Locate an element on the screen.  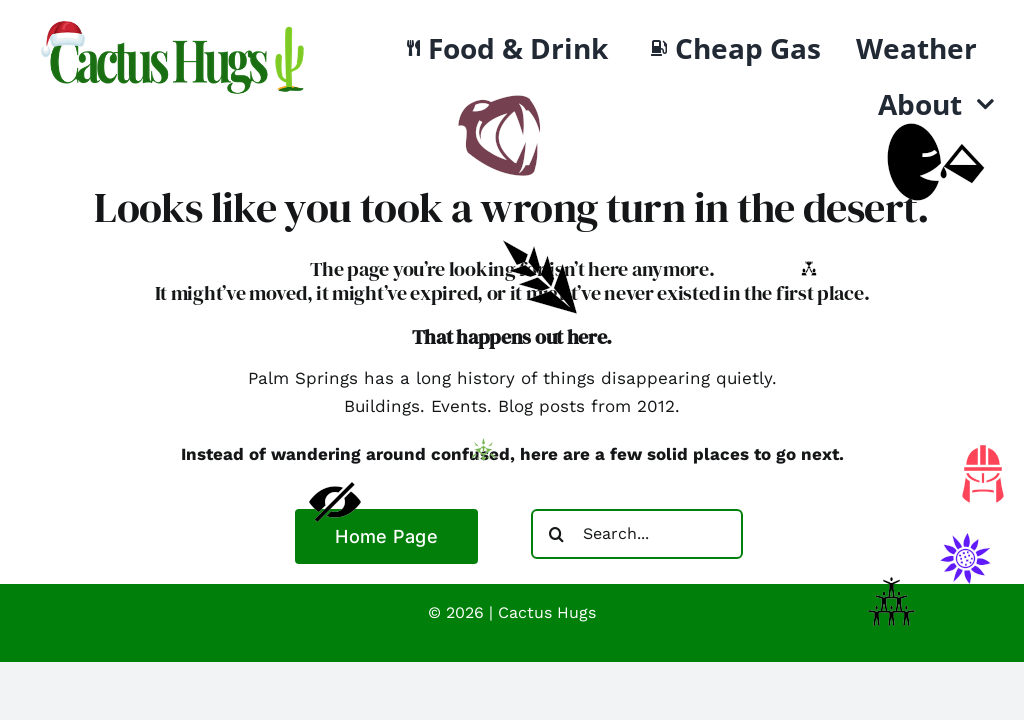
indicates speed or rapid movement is located at coordinates (540, 277).